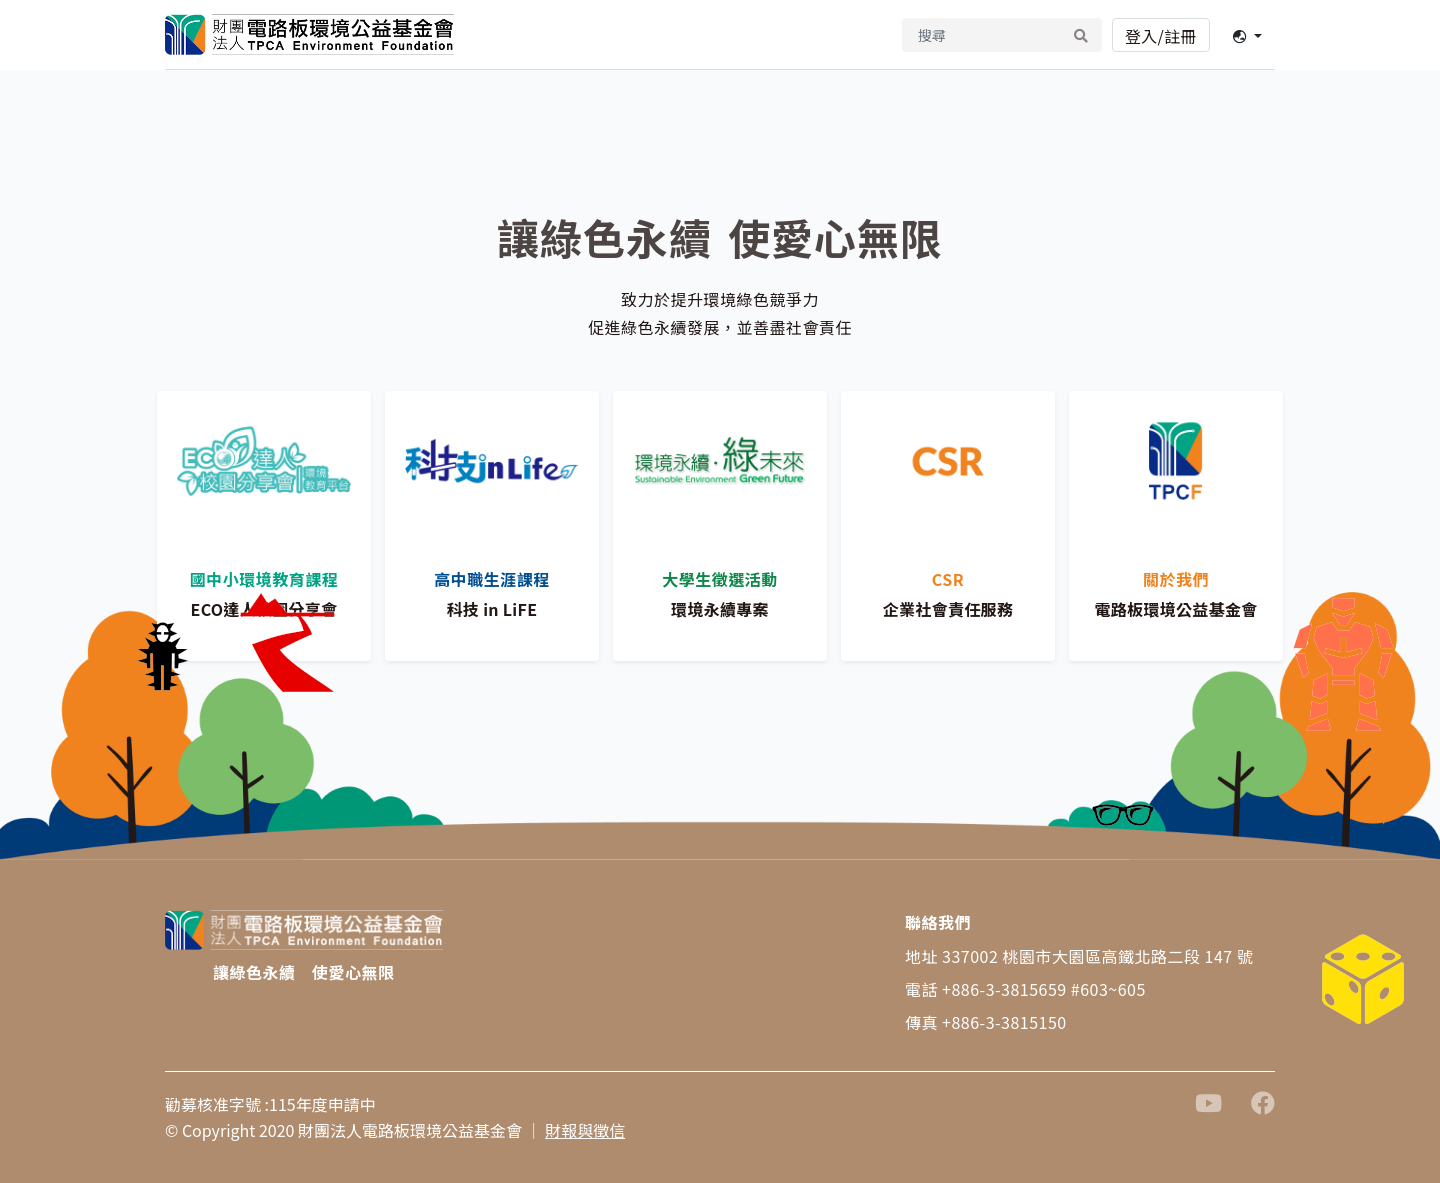 This screenshot has width=1440, height=1183. Describe the element at coordinates (1363, 980) in the screenshot. I see `roll the dice or randomize` at that location.